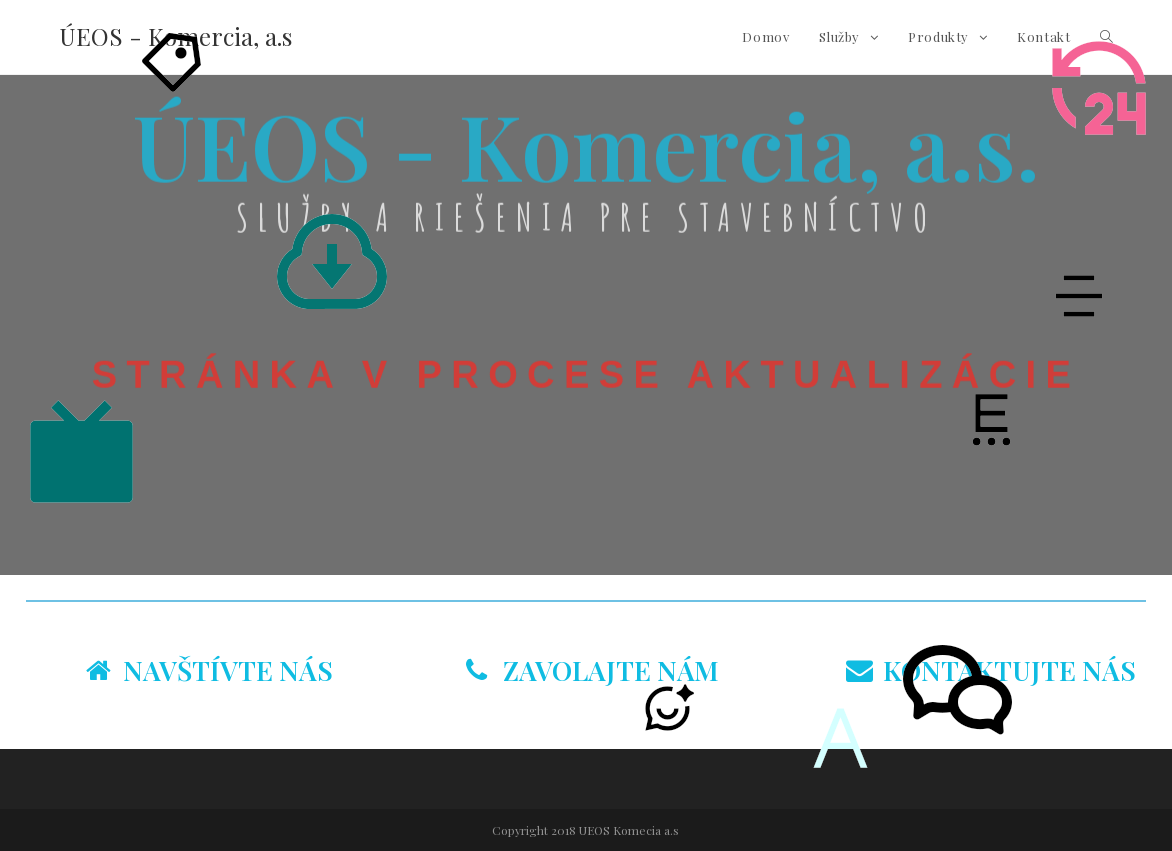  What do you see at coordinates (172, 61) in the screenshot?
I see `view or apply a price tag to an item` at bounding box center [172, 61].